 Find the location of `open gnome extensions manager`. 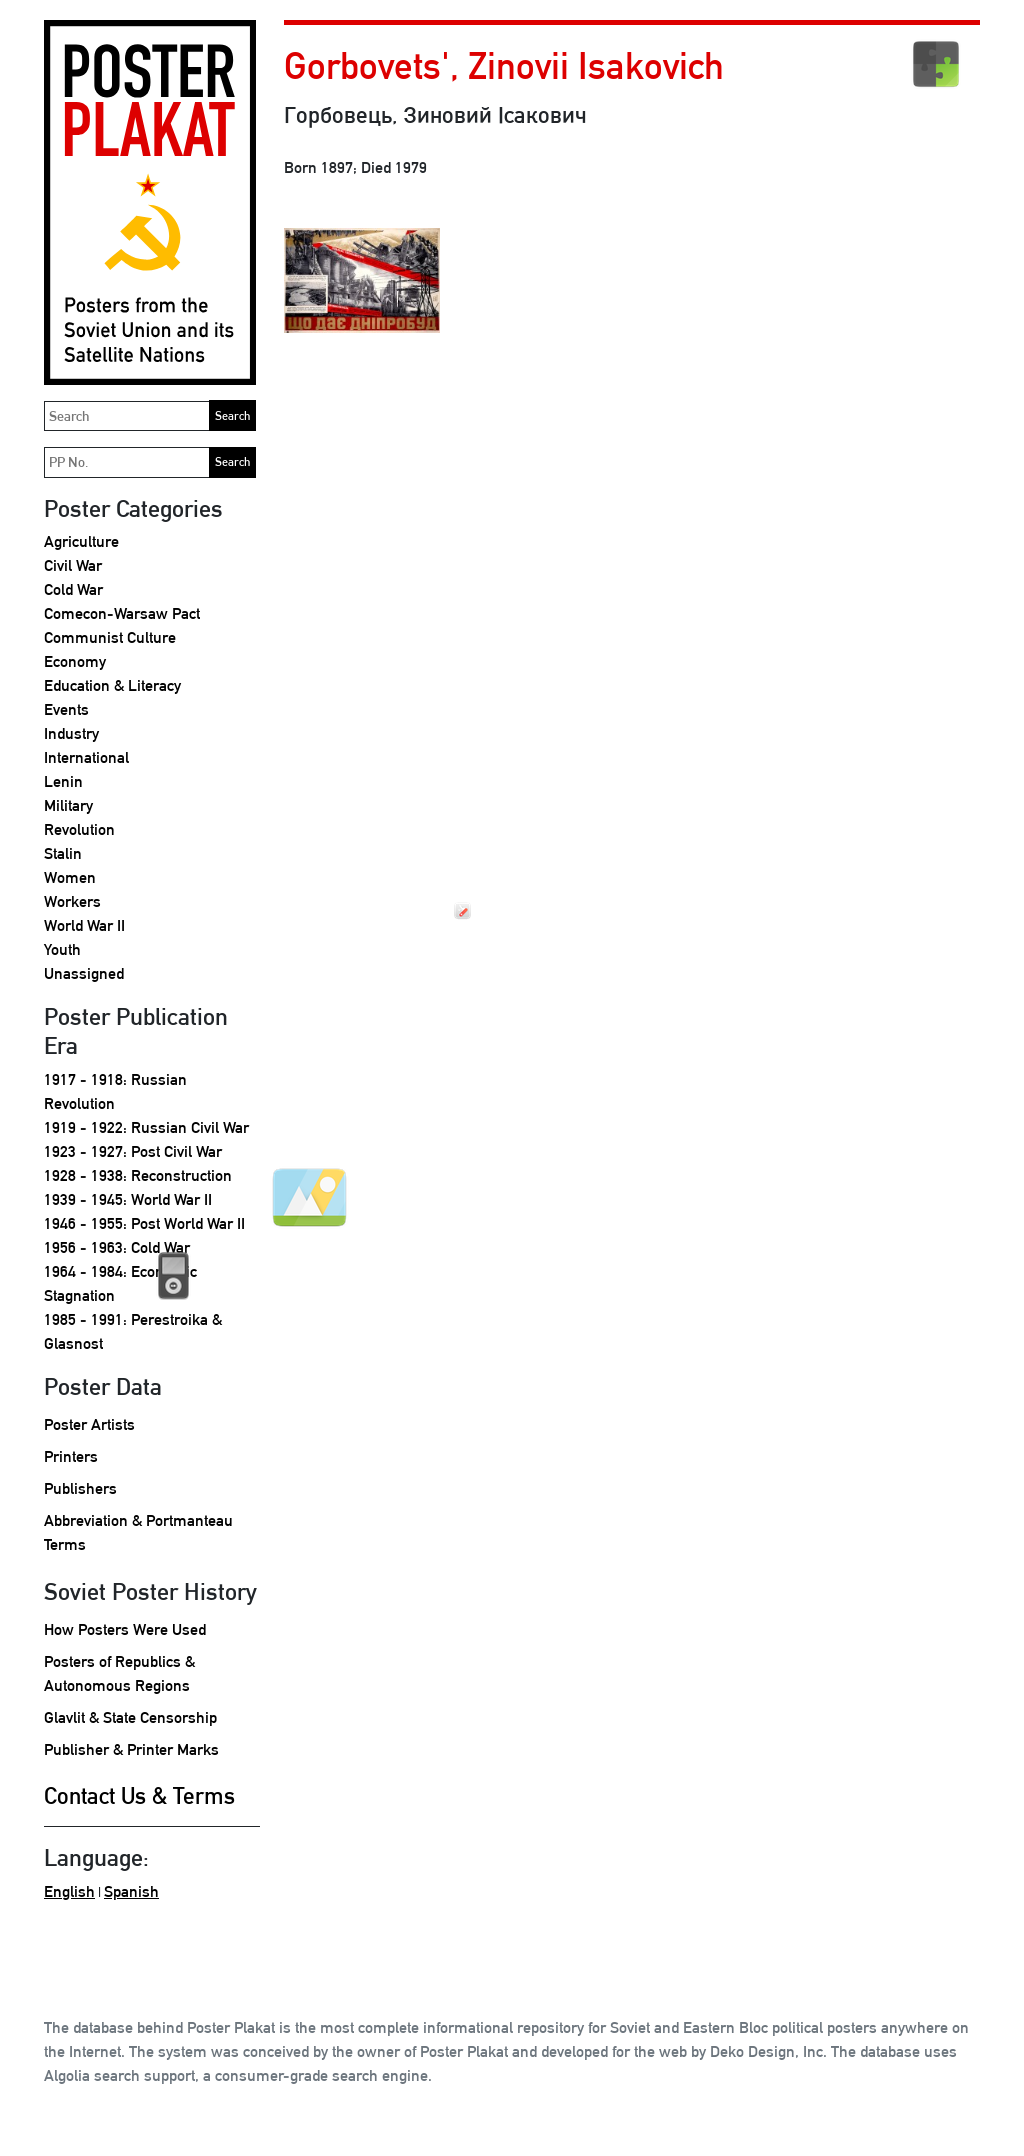

open gnome extensions manager is located at coordinates (936, 64).